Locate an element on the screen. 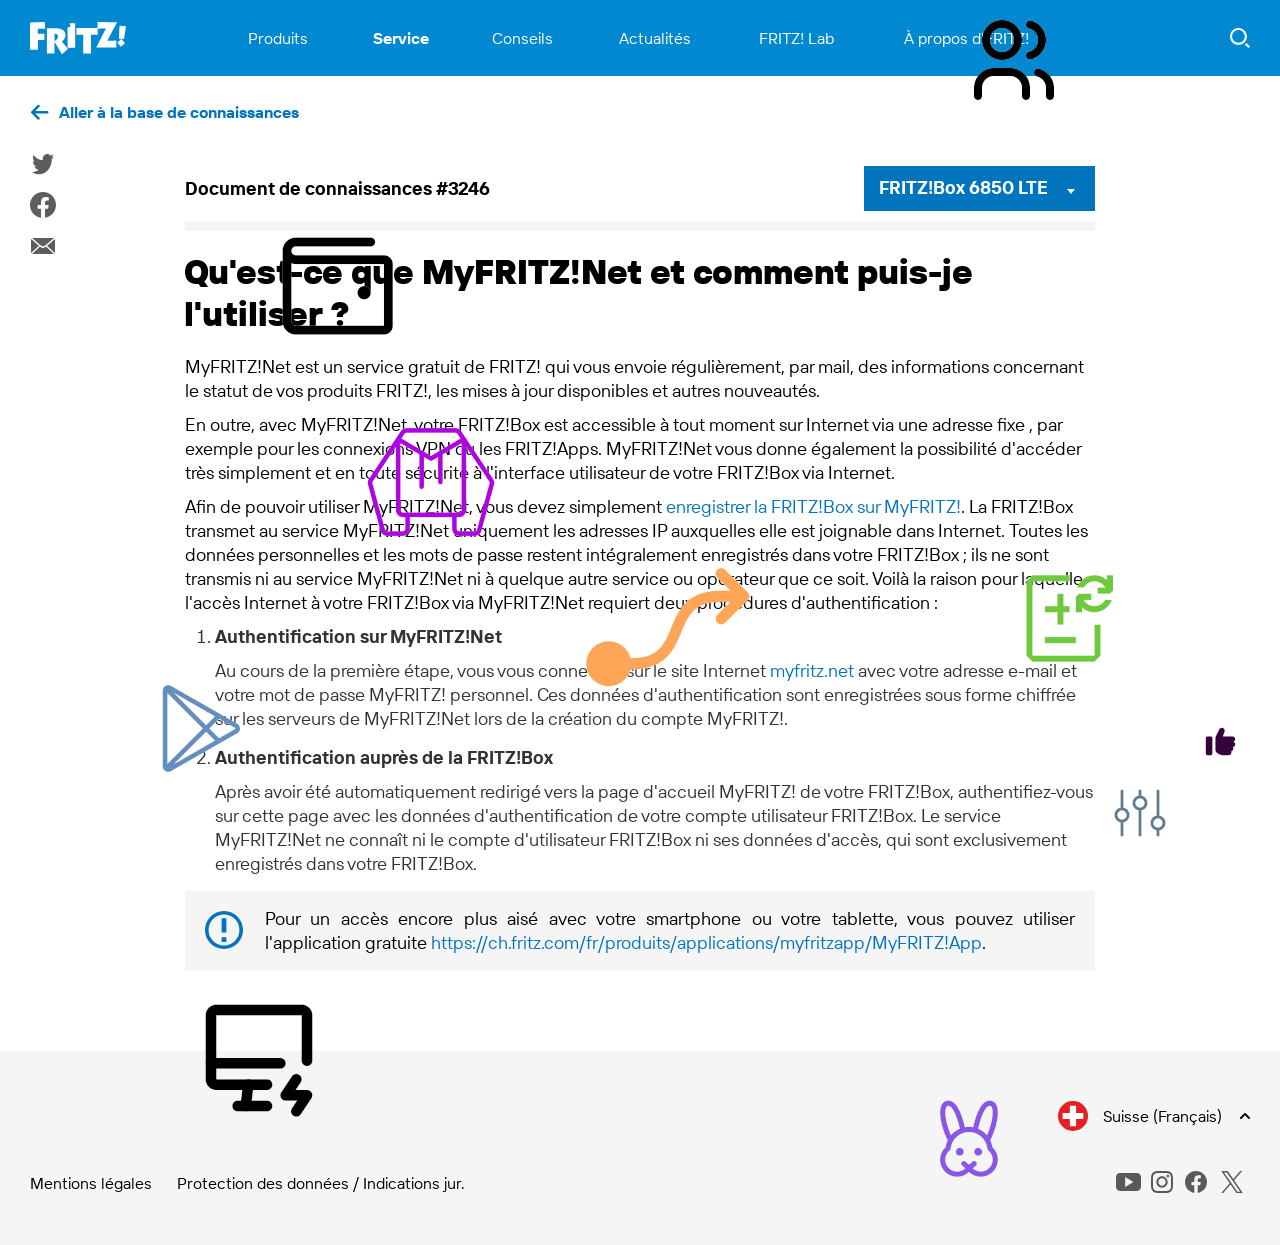  open google play store is located at coordinates (193, 728).